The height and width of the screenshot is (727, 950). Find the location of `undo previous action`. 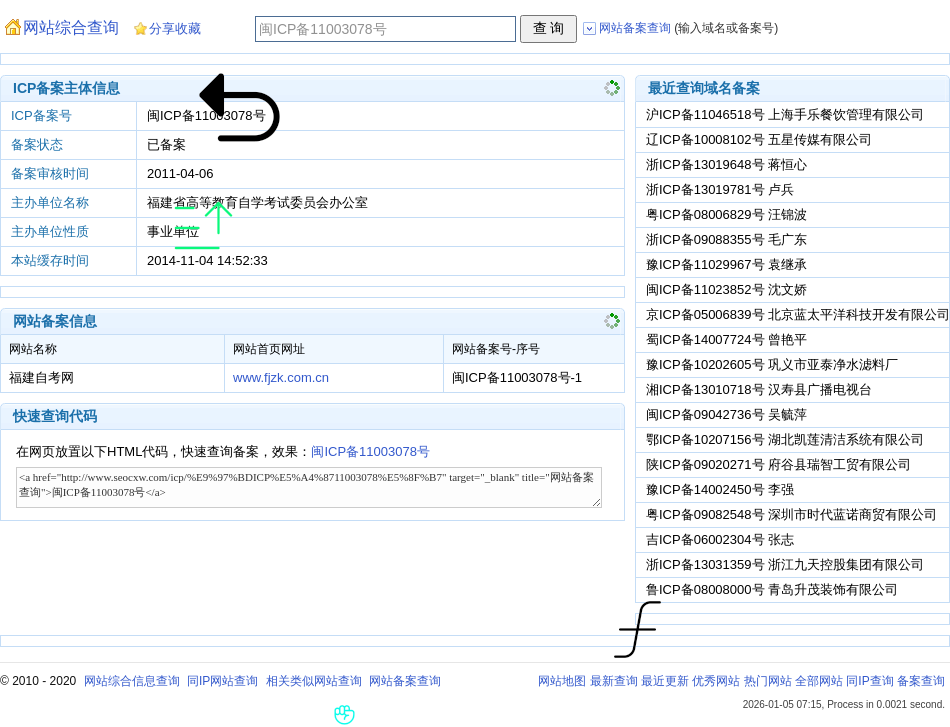

undo previous action is located at coordinates (239, 110).